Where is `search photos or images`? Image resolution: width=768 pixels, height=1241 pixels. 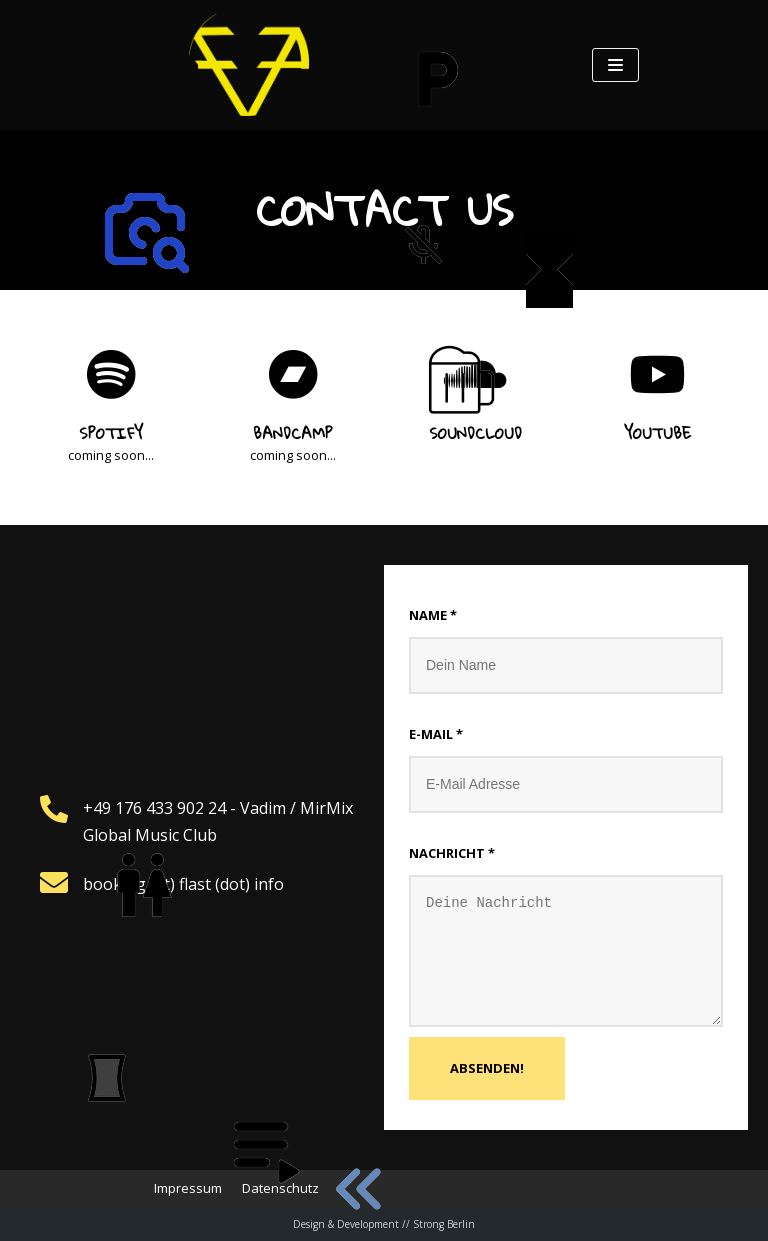
search photos or images is located at coordinates (145, 229).